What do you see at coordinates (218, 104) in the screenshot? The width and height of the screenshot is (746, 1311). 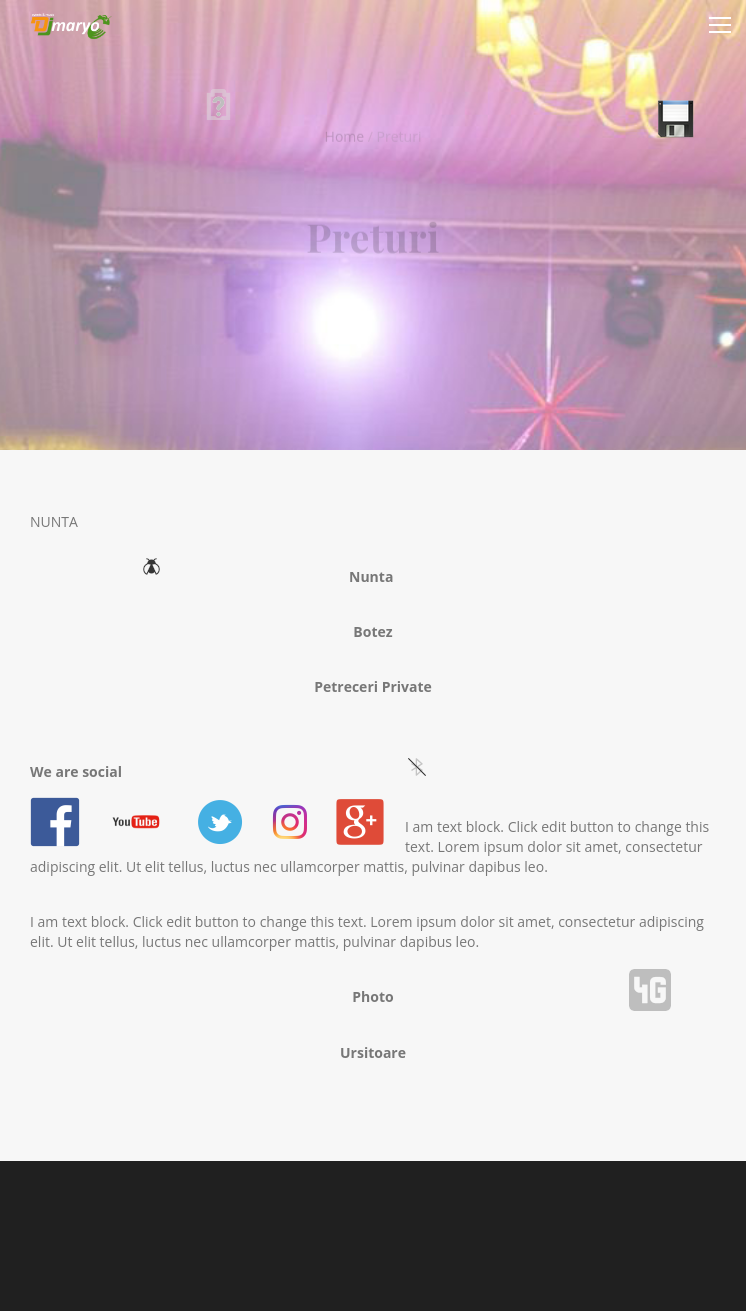 I see `indicates battery not detected or missing` at bounding box center [218, 104].